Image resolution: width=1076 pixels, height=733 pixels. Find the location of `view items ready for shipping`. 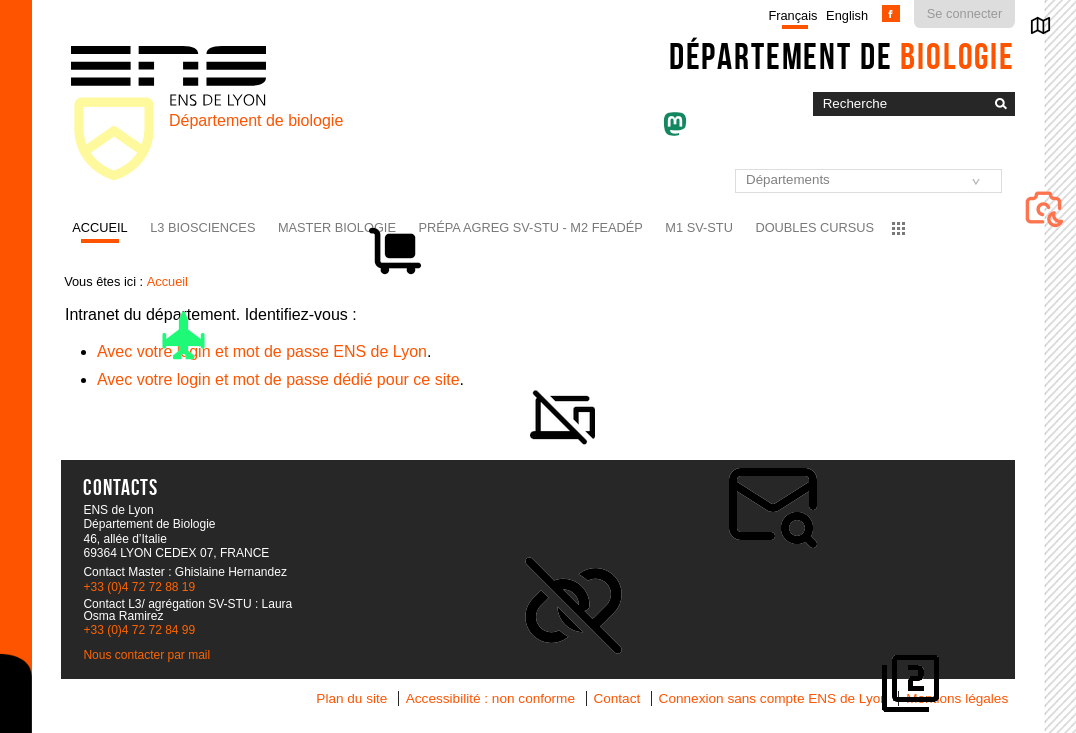

view items ready for shipping is located at coordinates (395, 251).